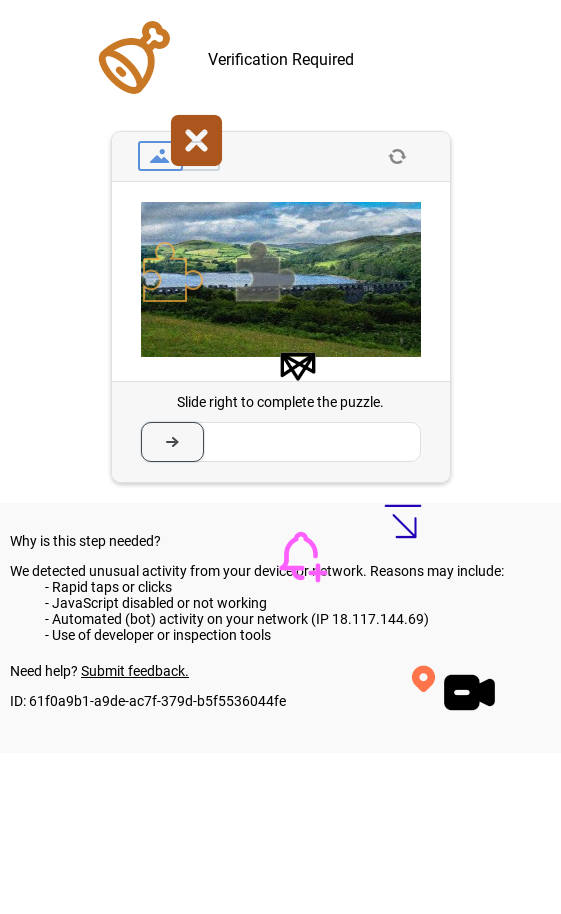  Describe the element at coordinates (469, 692) in the screenshot. I see `remove video from playlist or queue` at that location.